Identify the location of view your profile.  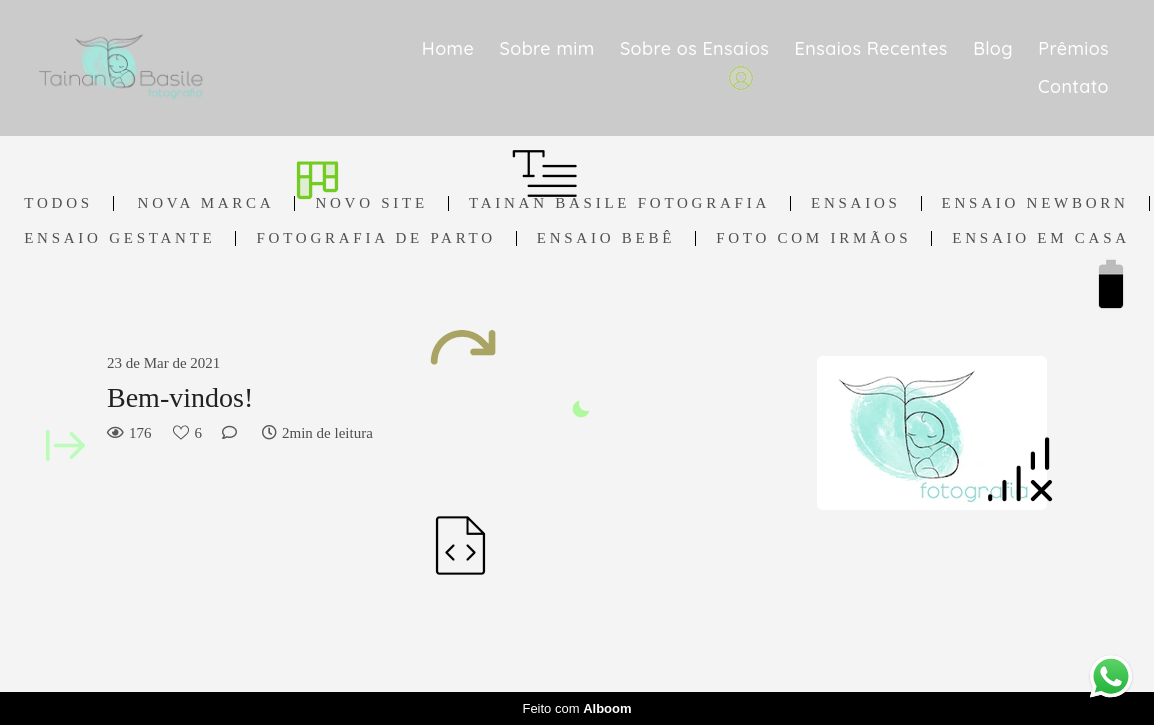
(741, 78).